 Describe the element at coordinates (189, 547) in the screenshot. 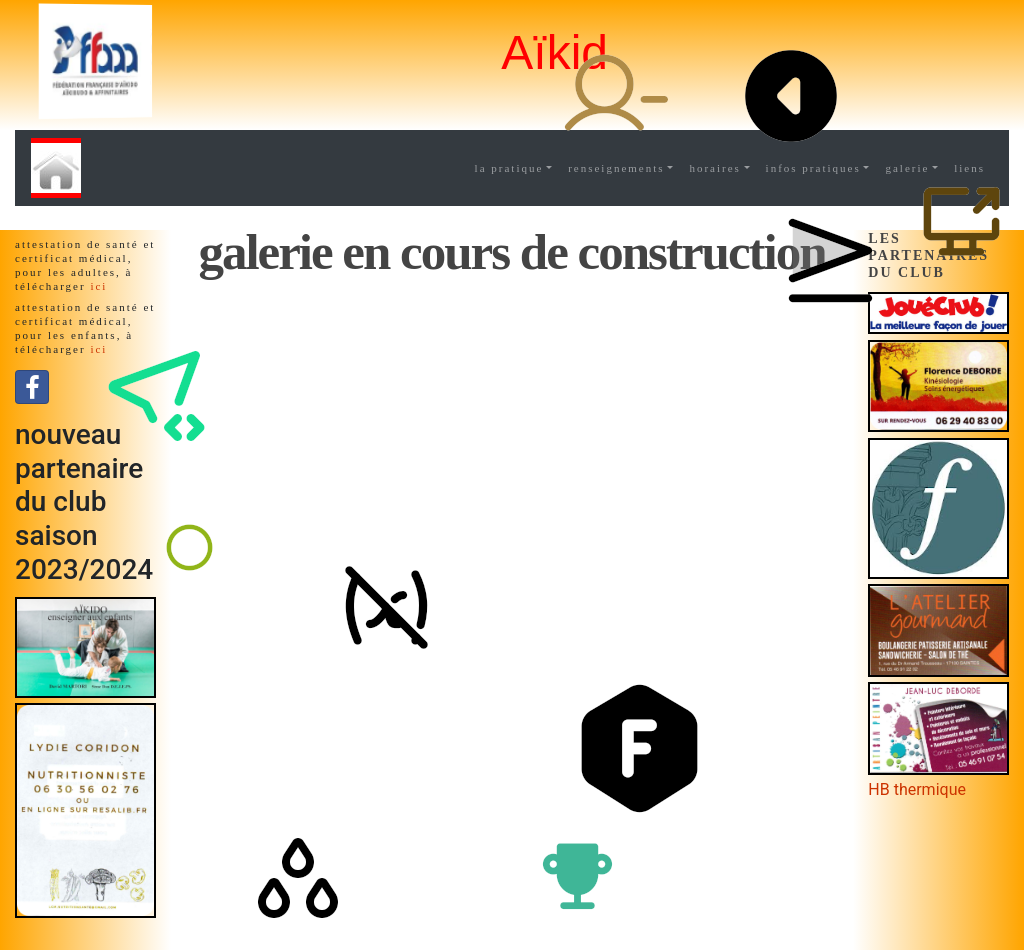

I see `unselected radio button or checkbox option` at that location.